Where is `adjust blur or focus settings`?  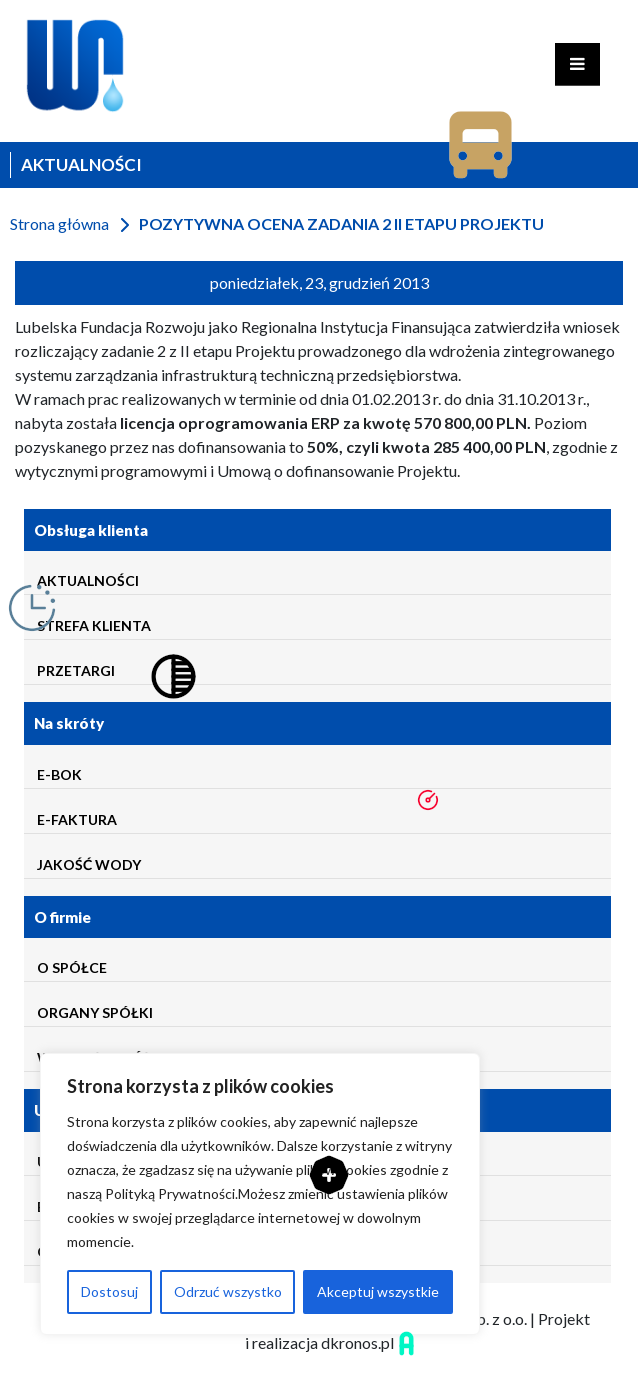
adjust blur or focus settings is located at coordinates (173, 676).